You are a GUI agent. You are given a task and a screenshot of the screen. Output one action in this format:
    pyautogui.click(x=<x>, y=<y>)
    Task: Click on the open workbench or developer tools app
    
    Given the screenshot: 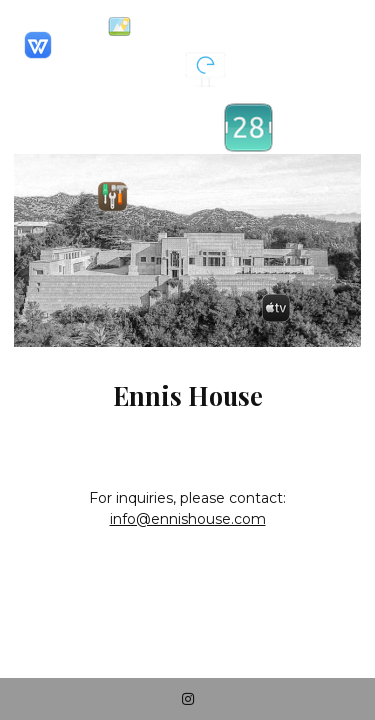 What is the action you would take?
    pyautogui.click(x=112, y=196)
    